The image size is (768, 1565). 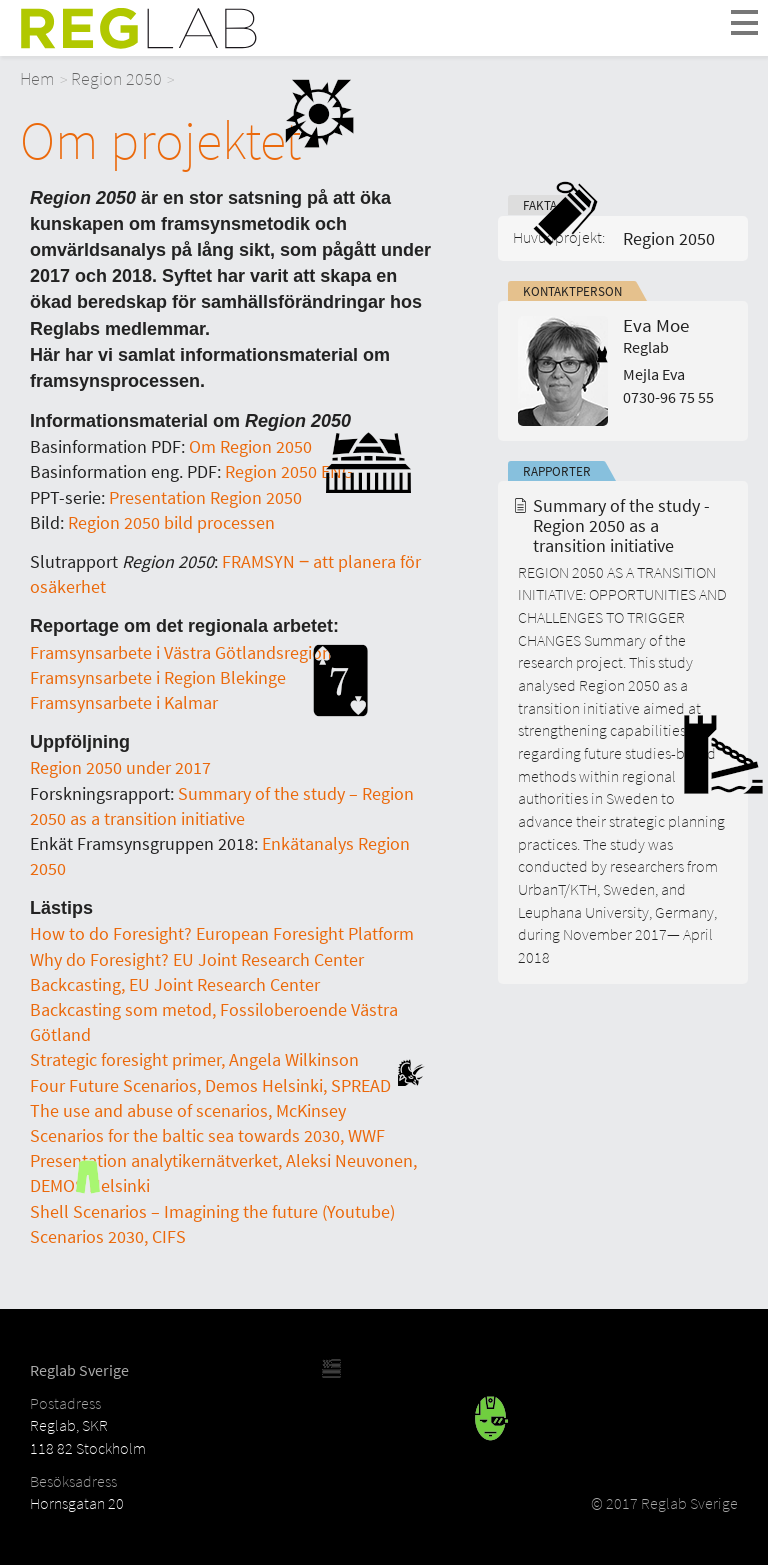 I want to click on access dinosaur-themed game or content, so click(x=411, y=1072).